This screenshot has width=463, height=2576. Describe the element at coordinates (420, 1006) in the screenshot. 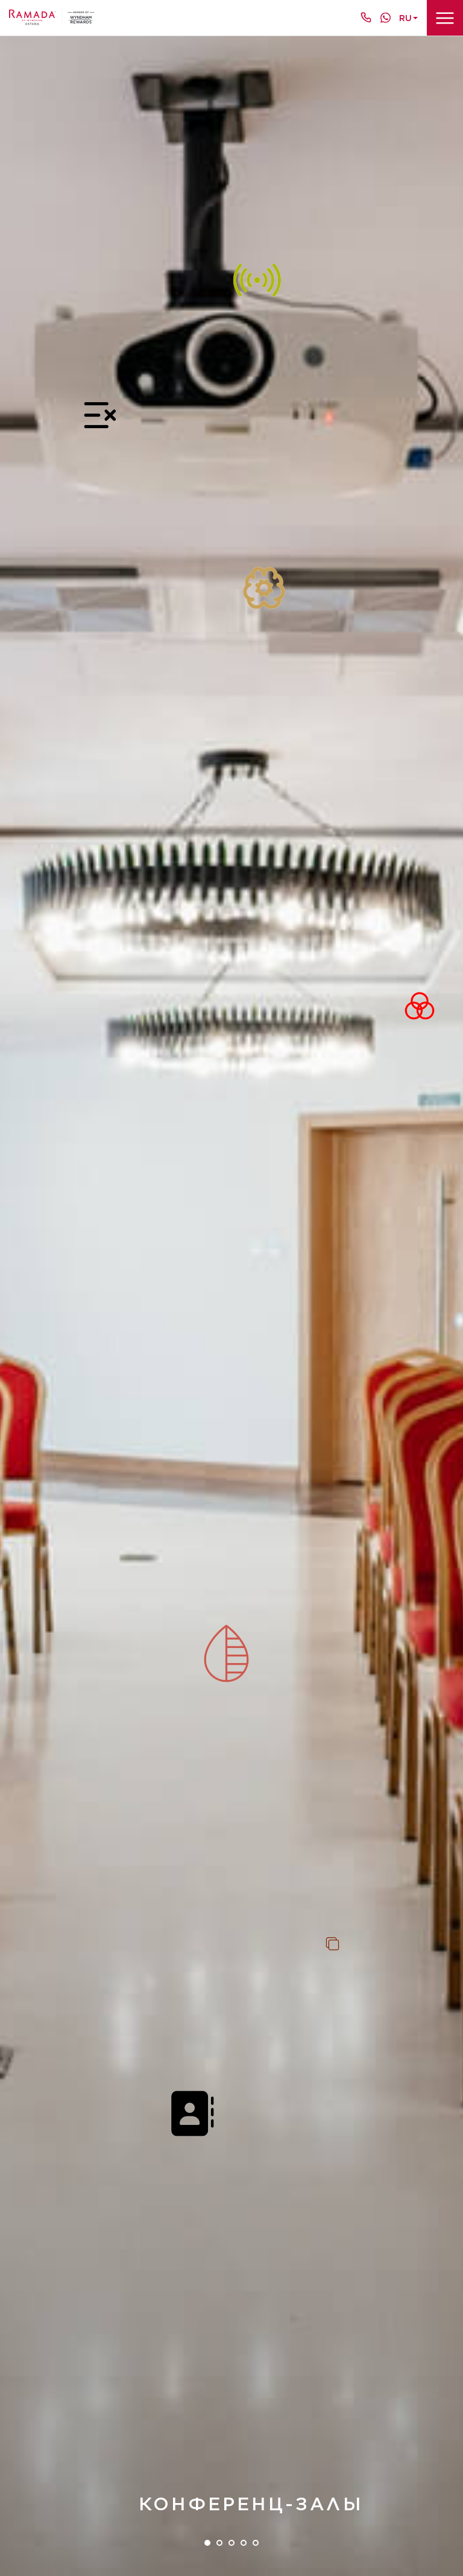

I see `adjust color filter settings` at that location.